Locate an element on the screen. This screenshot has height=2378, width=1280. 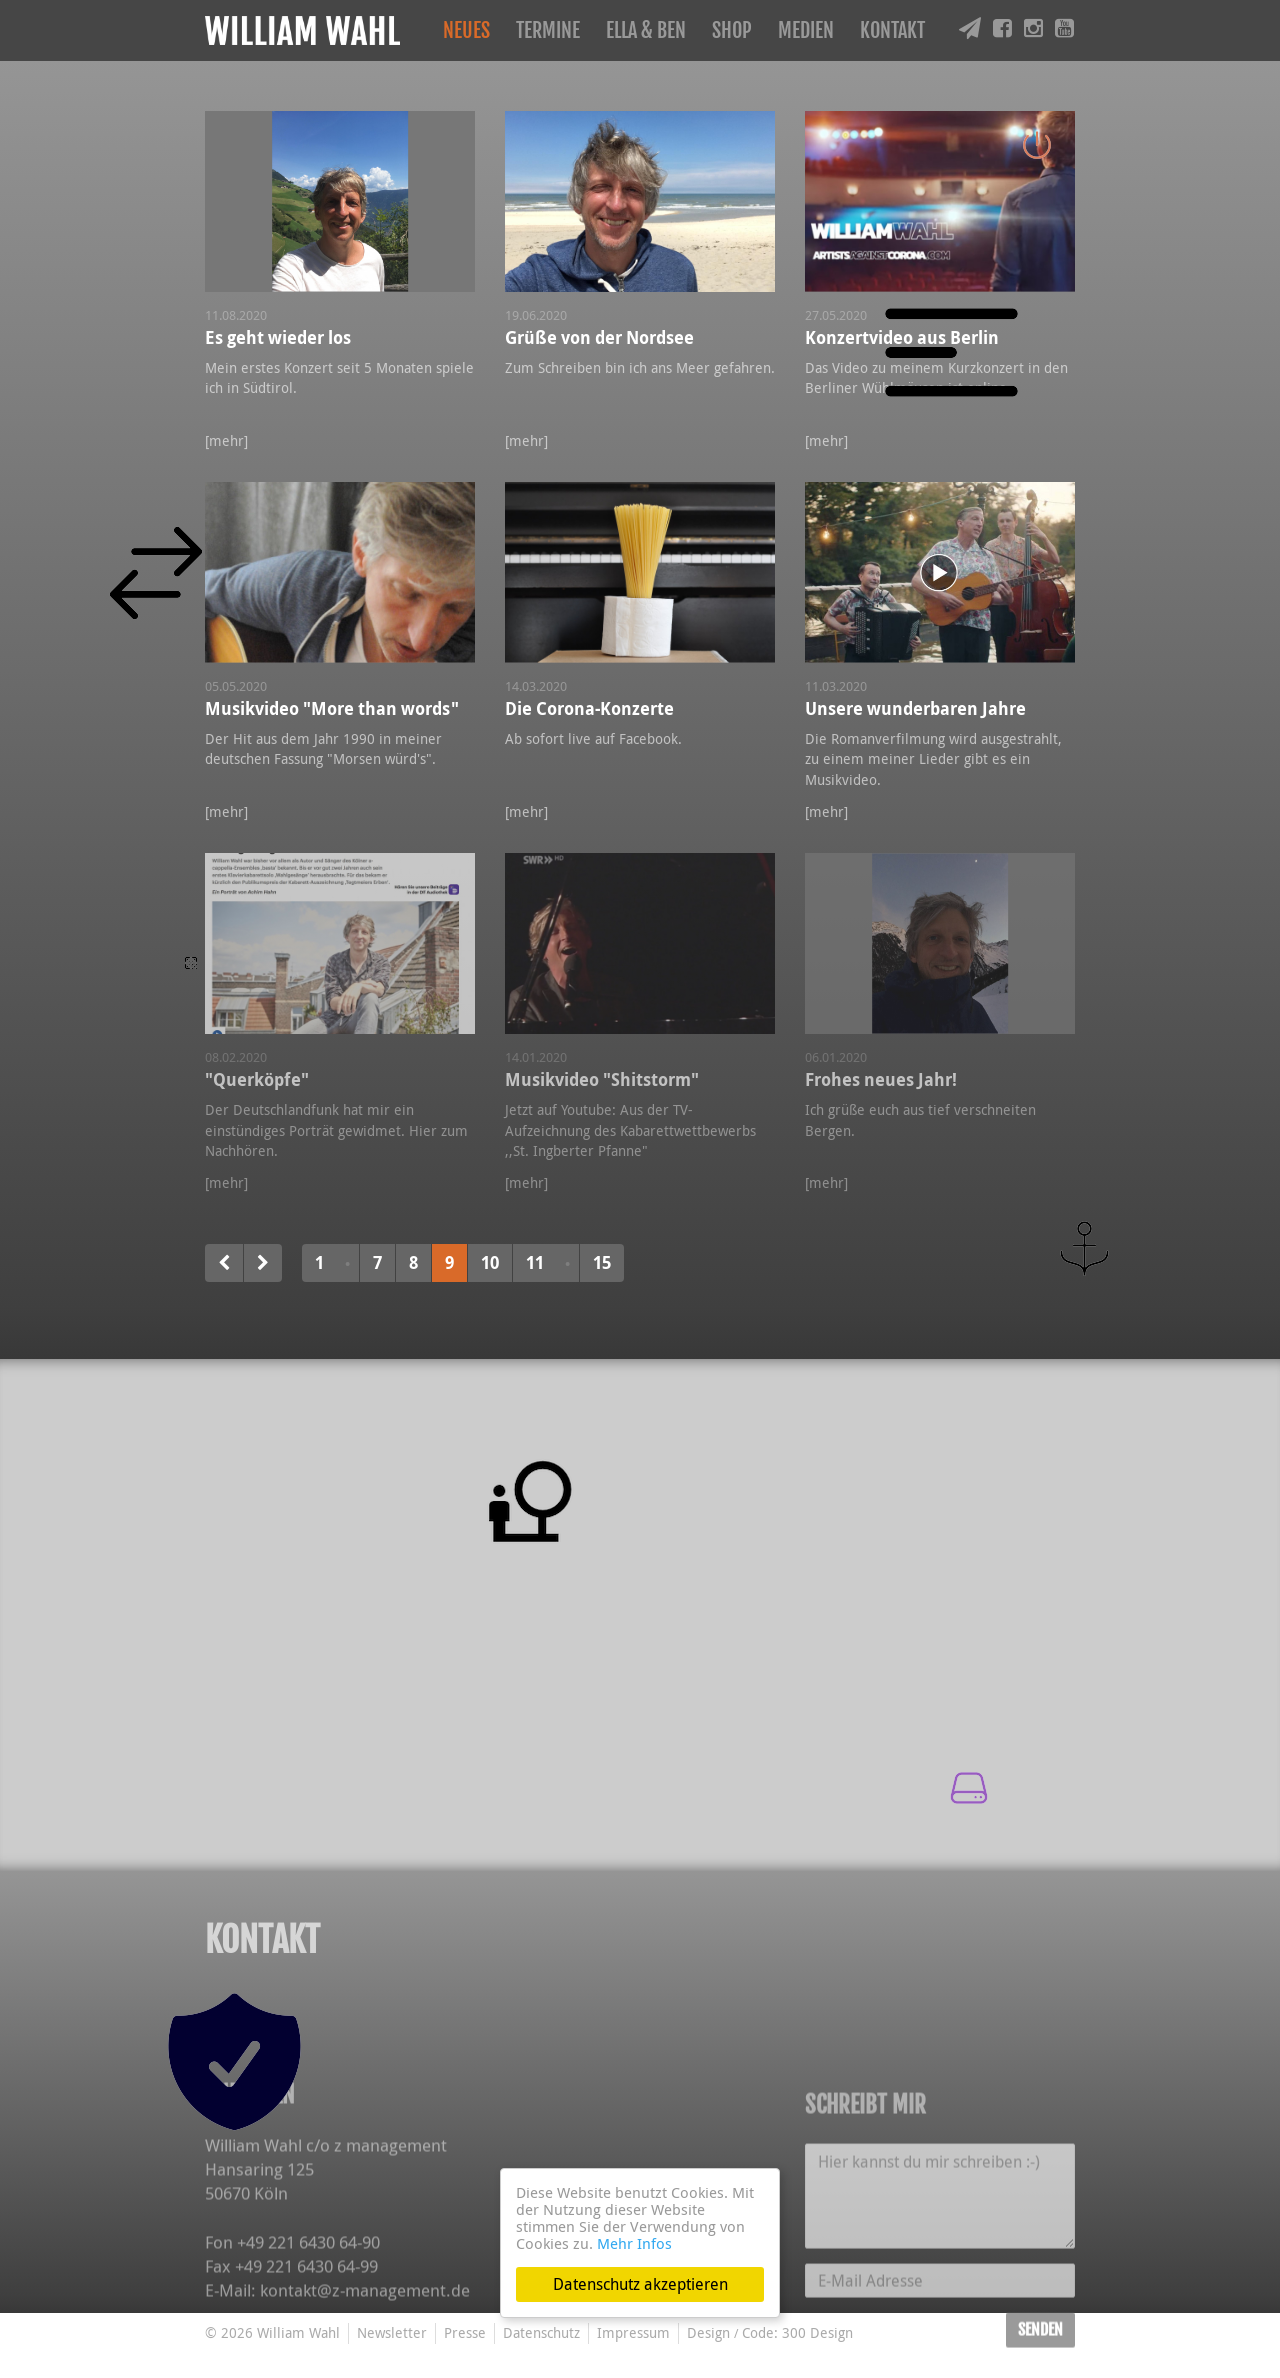
swap or exchange items is located at coordinates (156, 573).